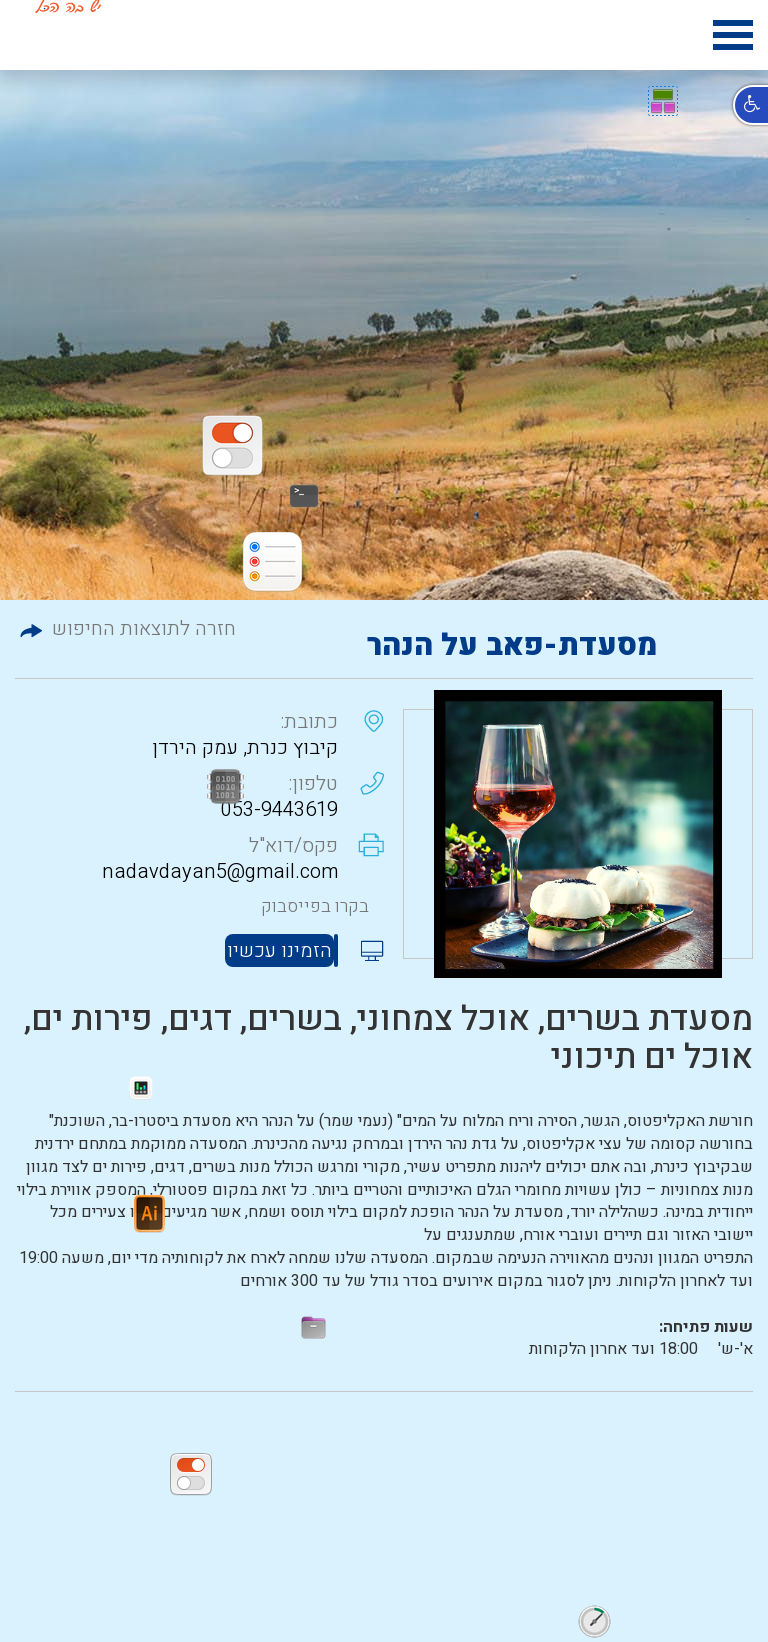 The image size is (768, 1642). Describe the element at coordinates (191, 1474) in the screenshot. I see `open system tweaks or settings customization` at that location.